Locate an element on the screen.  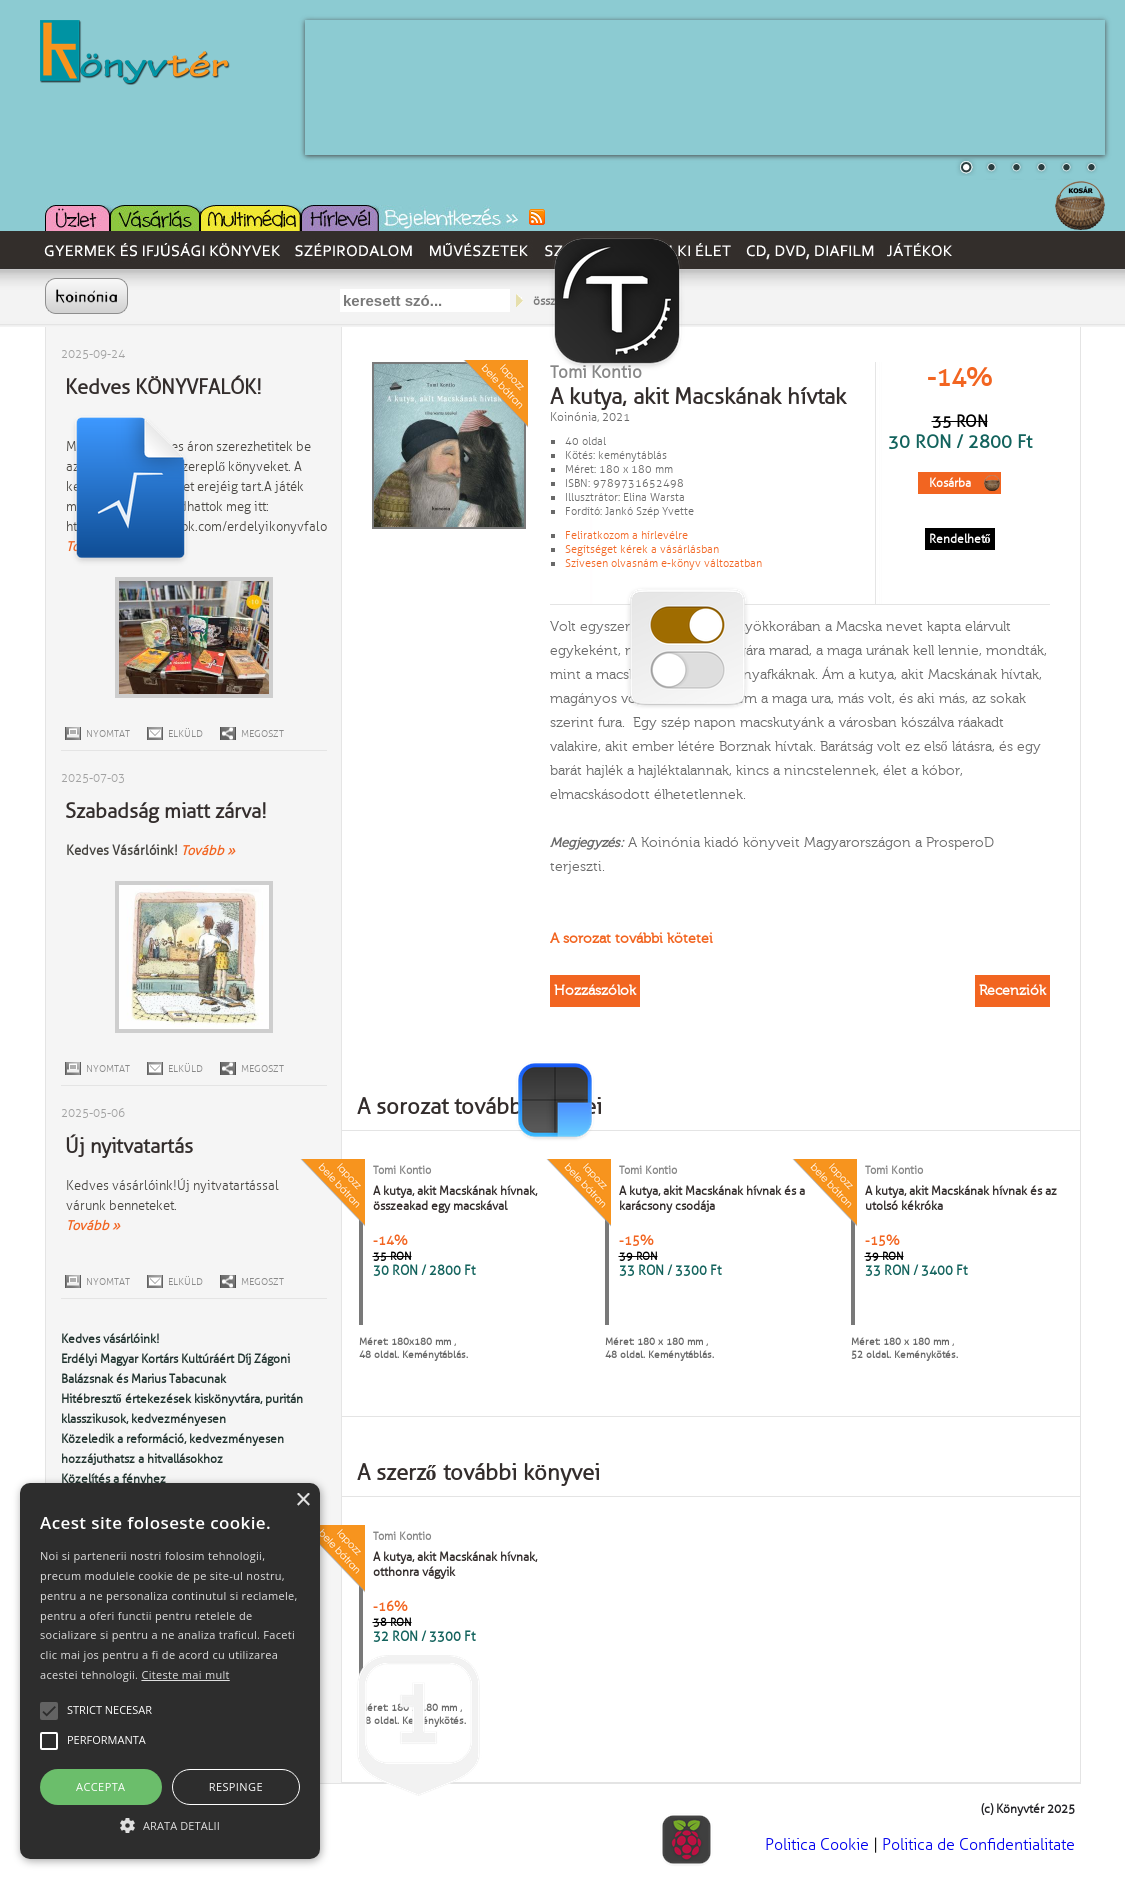
open unity tweak tool settings is located at coordinates (687, 647).